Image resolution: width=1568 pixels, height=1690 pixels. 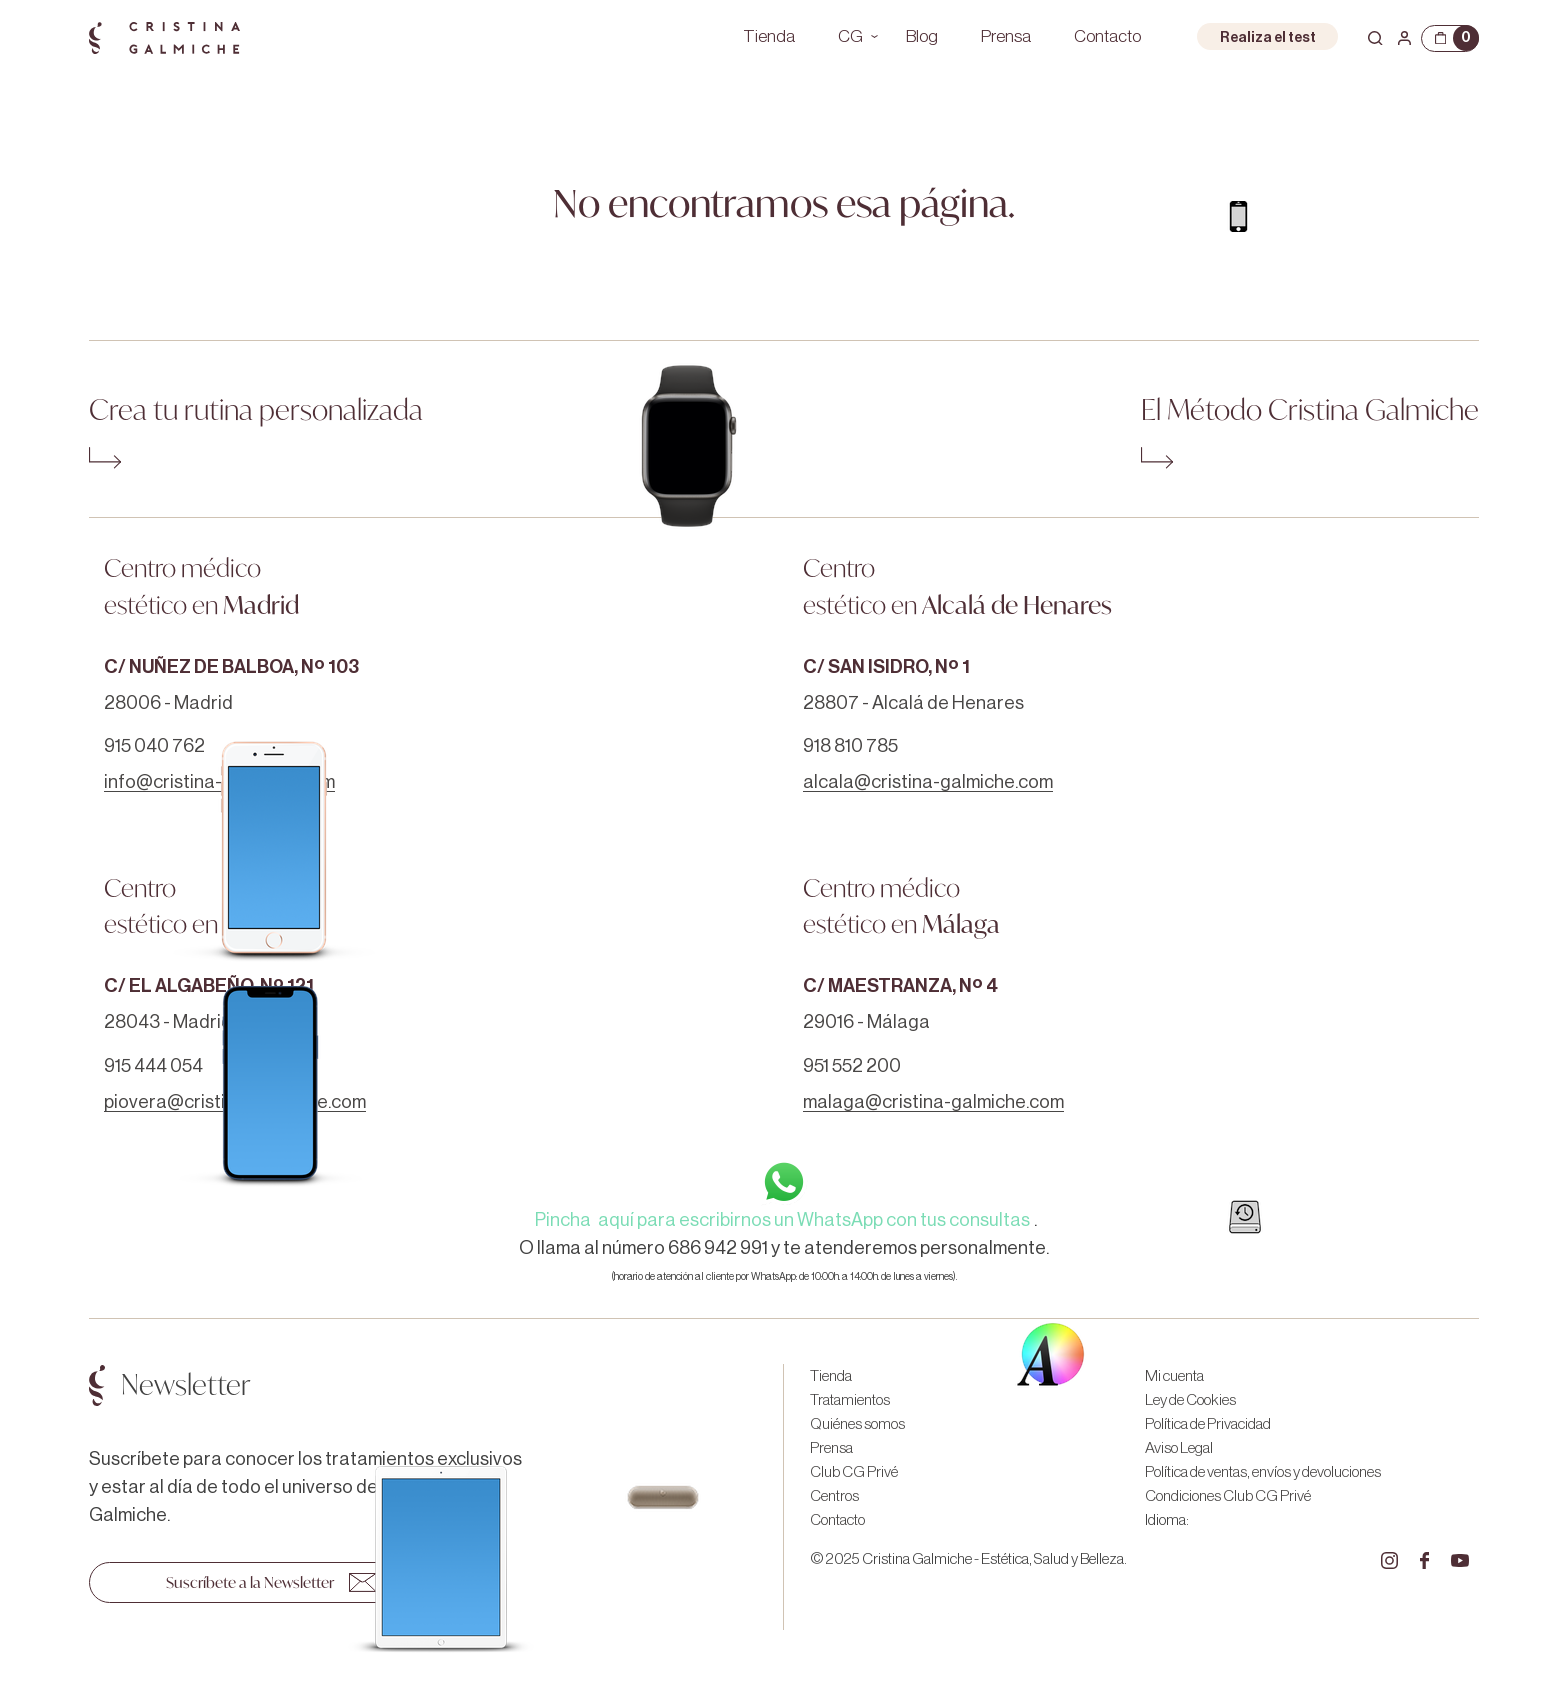 I want to click on indicates a connected iPhone device, so click(x=274, y=851).